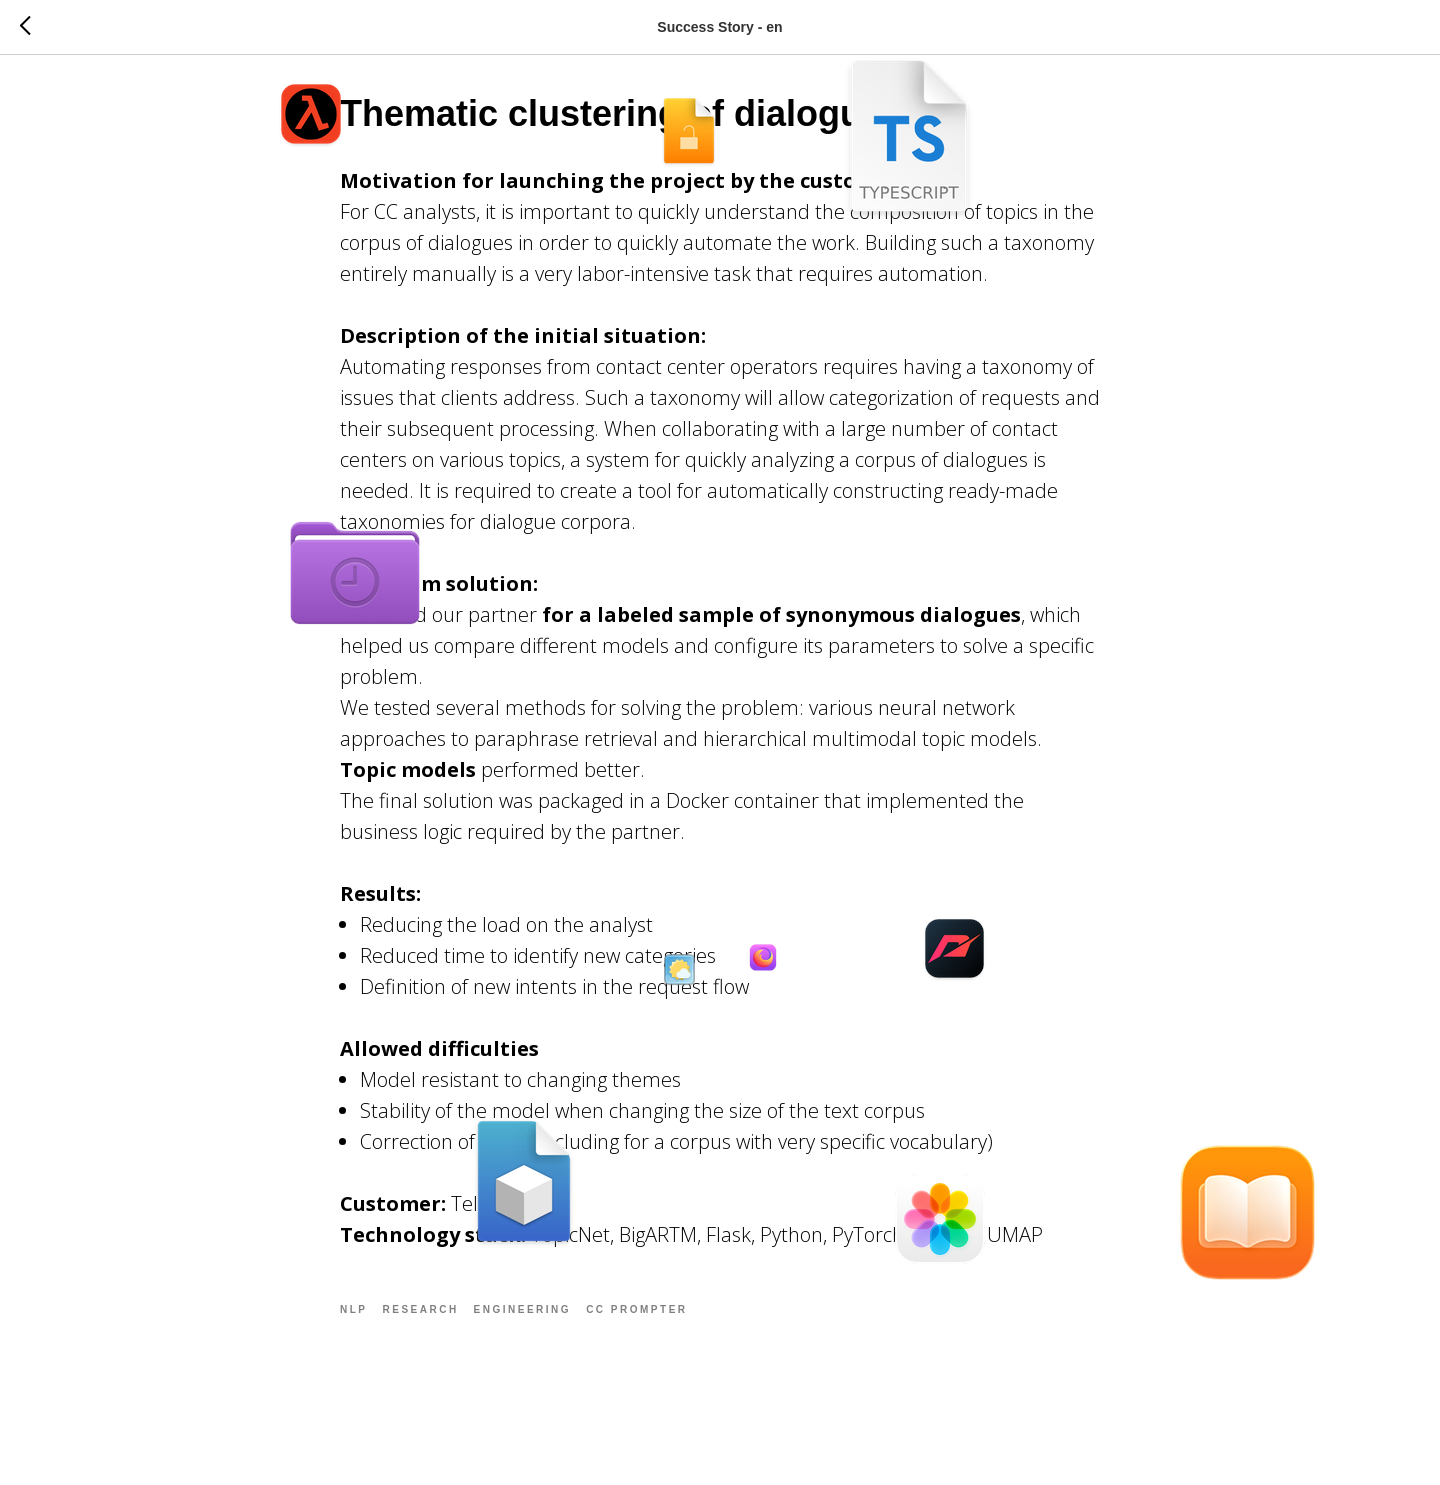 The height and width of the screenshot is (1485, 1440). What do you see at coordinates (355, 573) in the screenshot?
I see `access temporary files folder` at bounding box center [355, 573].